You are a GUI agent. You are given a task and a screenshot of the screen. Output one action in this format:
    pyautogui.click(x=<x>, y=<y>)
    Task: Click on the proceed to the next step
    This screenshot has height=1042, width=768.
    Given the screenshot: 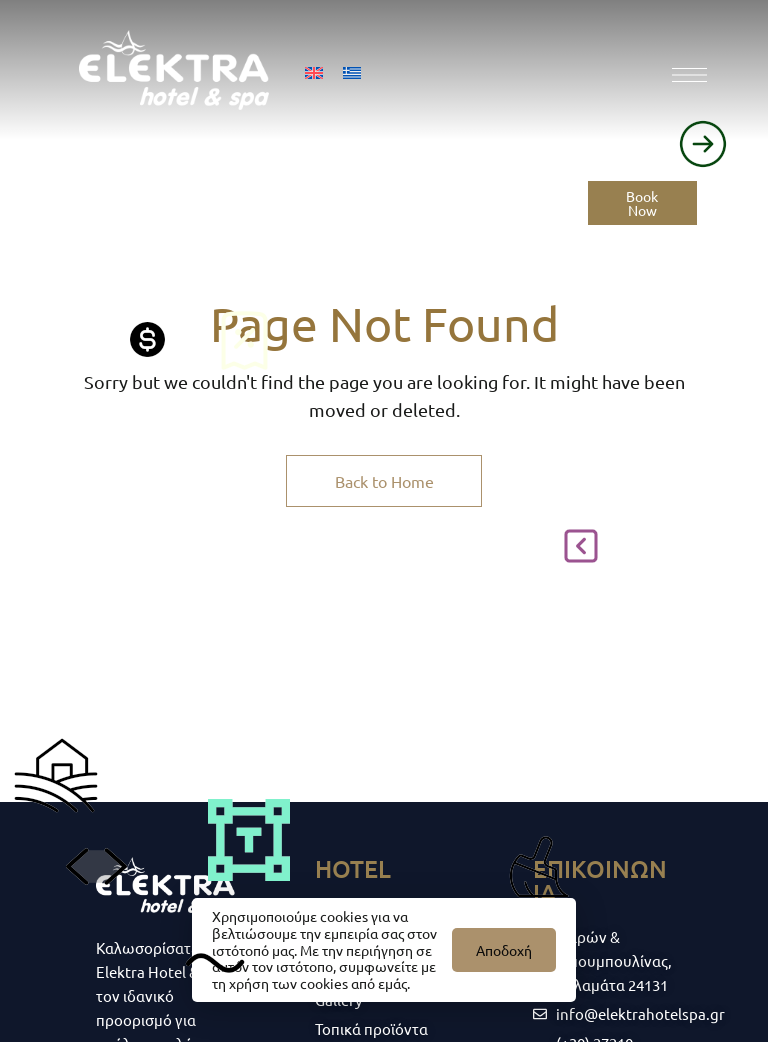 What is the action you would take?
    pyautogui.click(x=703, y=144)
    